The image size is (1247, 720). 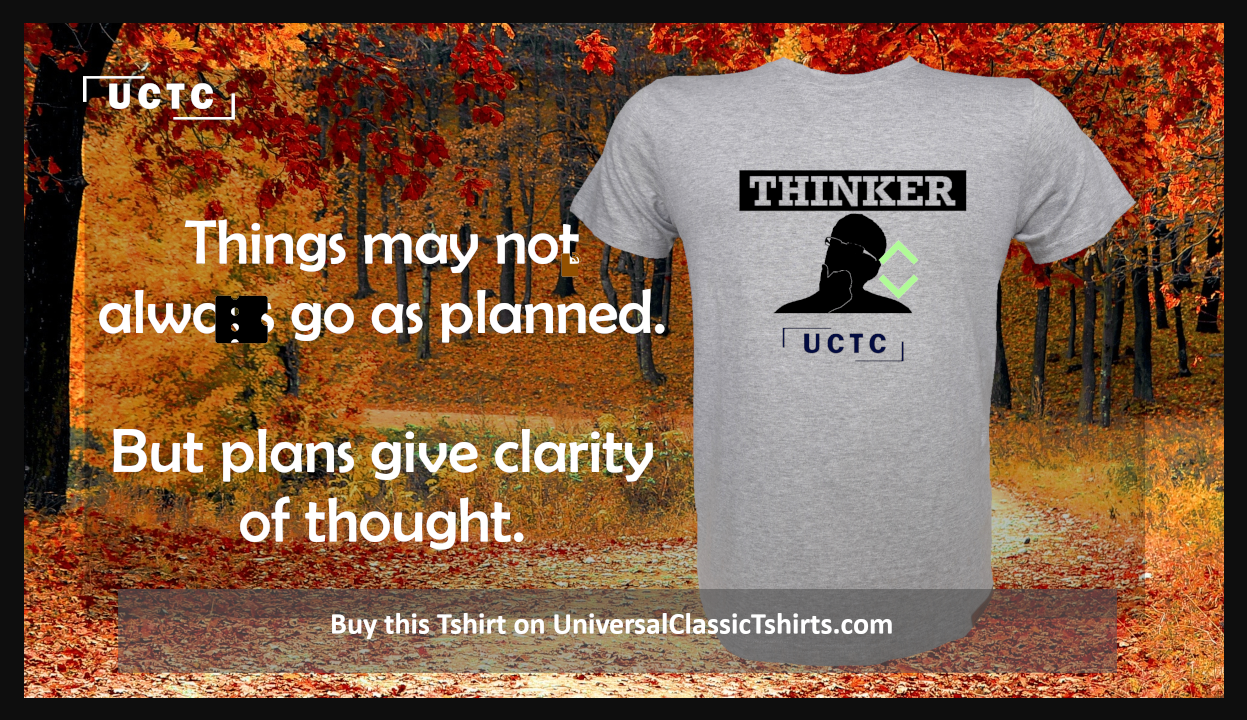 What do you see at coordinates (571, 265) in the screenshot?
I see `enable mobile hotspot` at bounding box center [571, 265].